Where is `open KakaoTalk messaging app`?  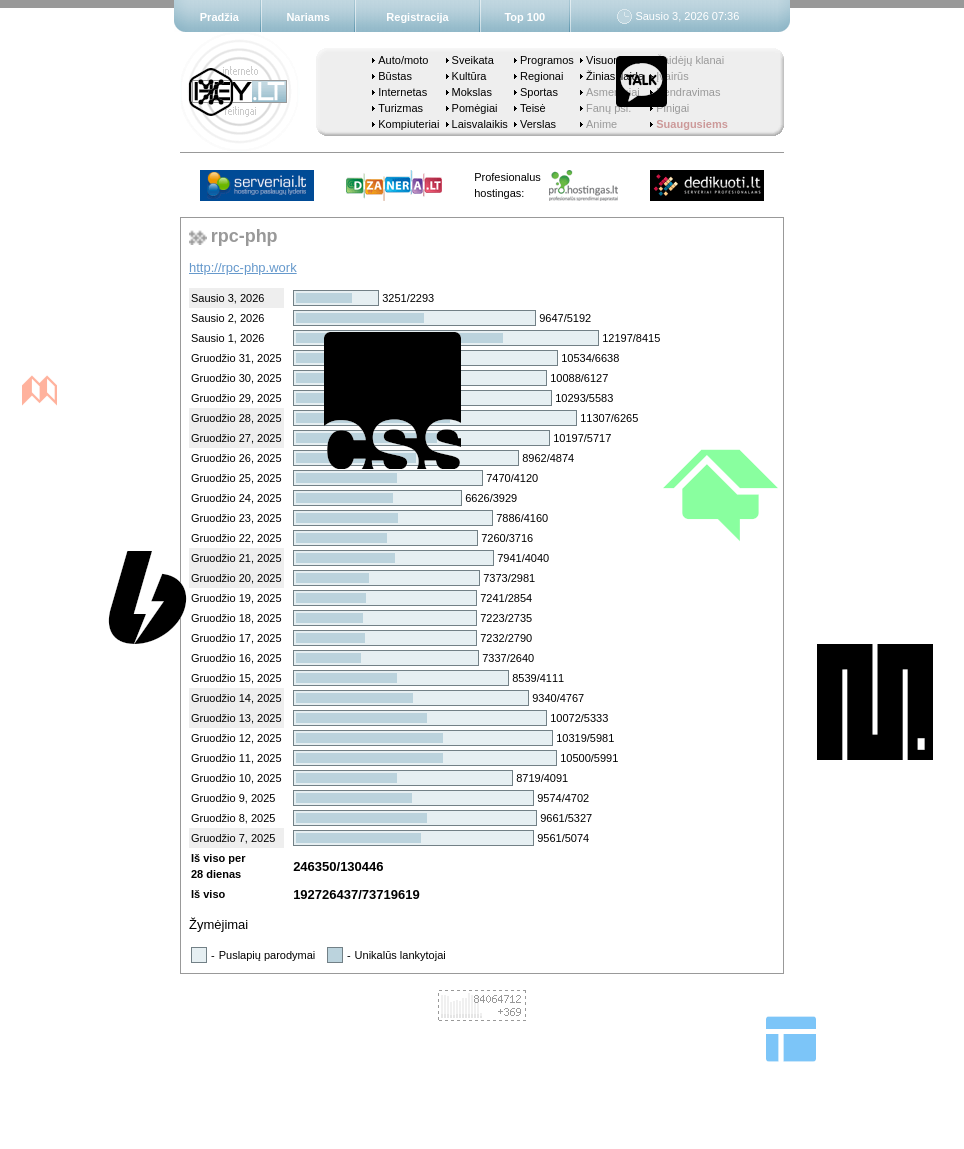
open KakaoTalk messaging app is located at coordinates (641, 81).